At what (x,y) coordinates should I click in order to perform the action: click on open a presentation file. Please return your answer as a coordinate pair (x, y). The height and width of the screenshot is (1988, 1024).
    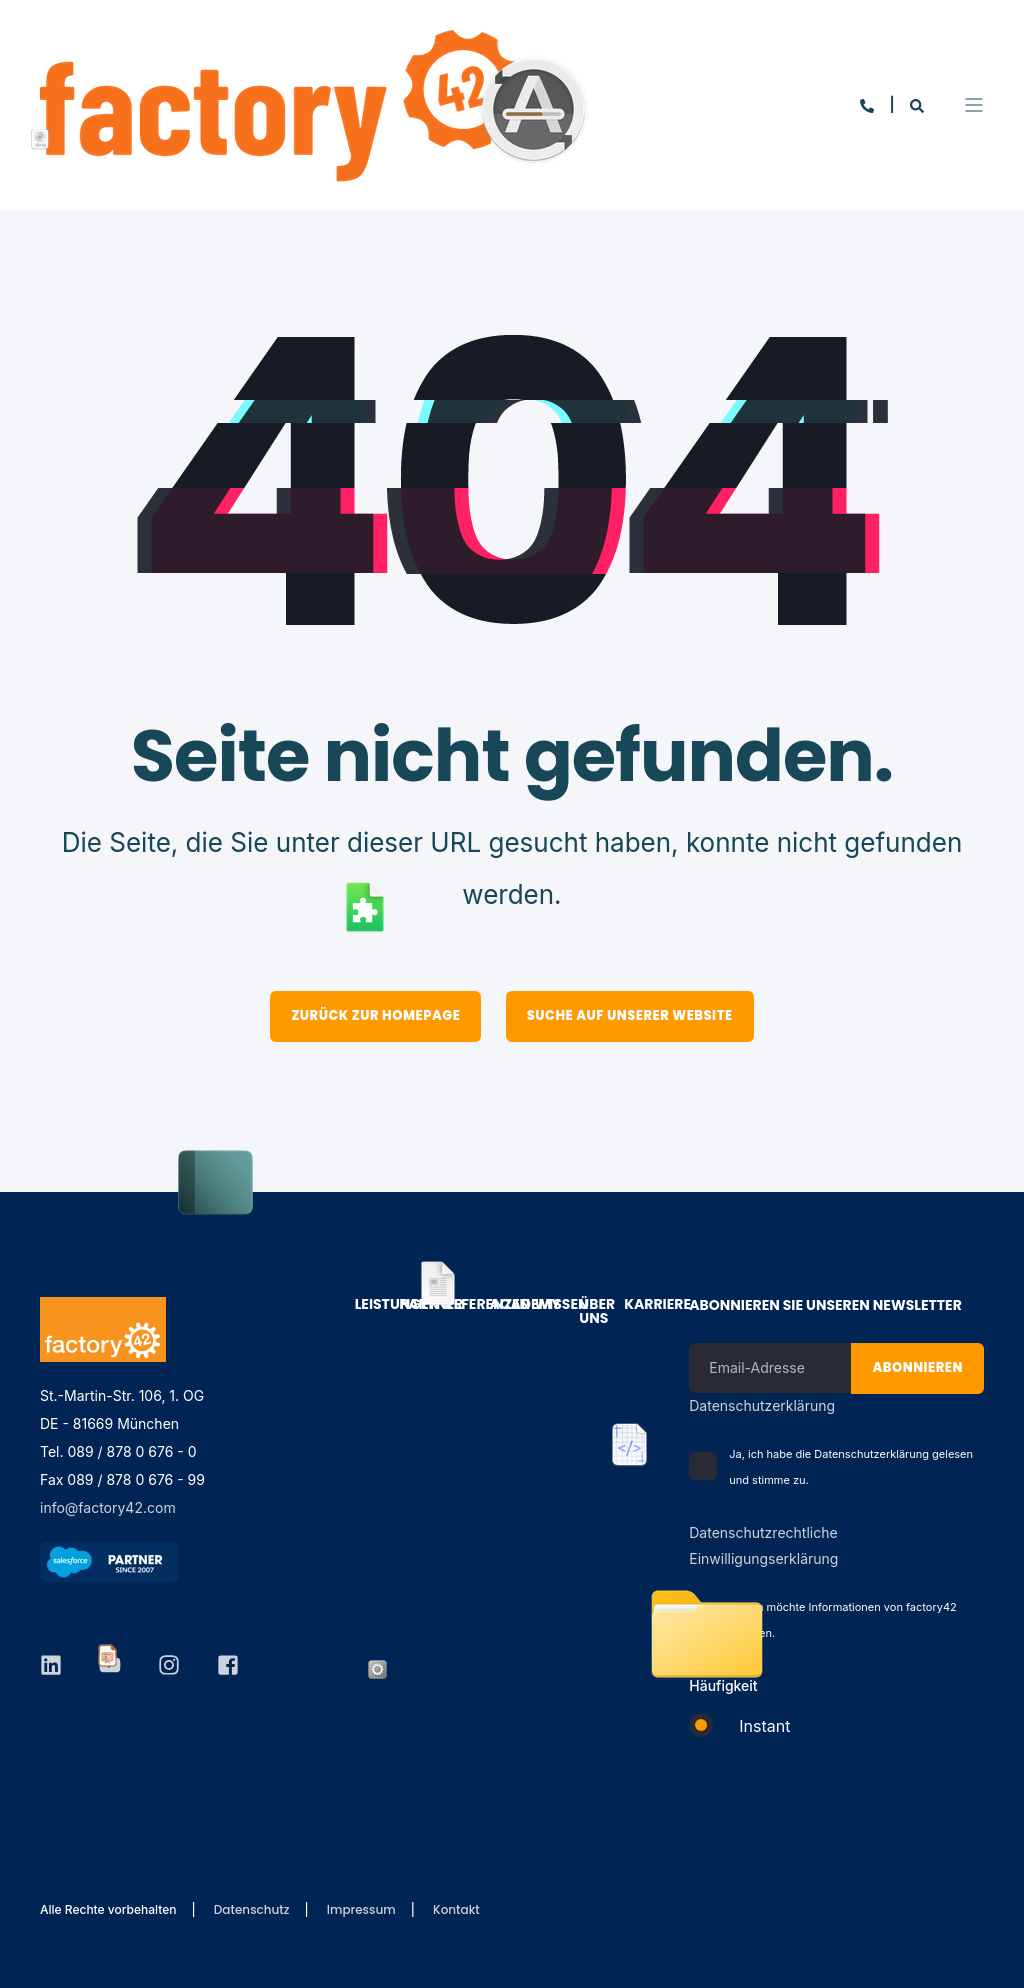
    Looking at the image, I should click on (107, 1655).